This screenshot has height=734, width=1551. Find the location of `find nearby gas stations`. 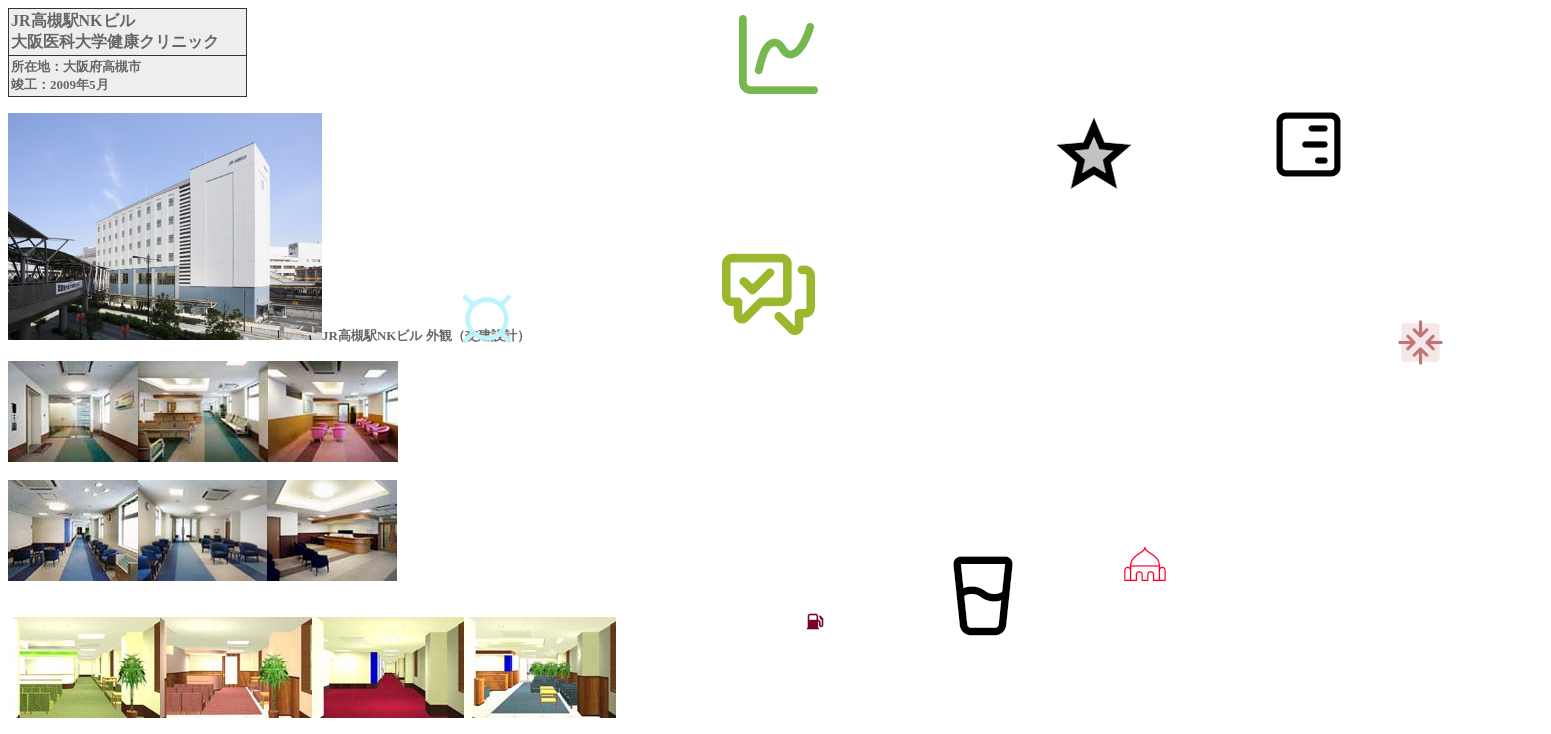

find nearby gas stations is located at coordinates (815, 621).